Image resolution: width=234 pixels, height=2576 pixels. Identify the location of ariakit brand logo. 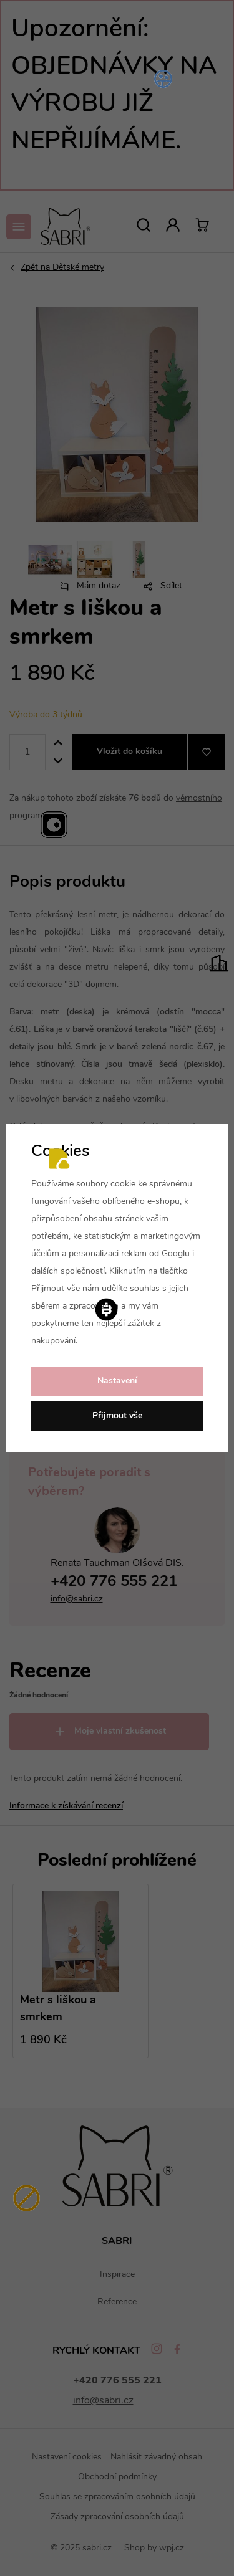
(54, 824).